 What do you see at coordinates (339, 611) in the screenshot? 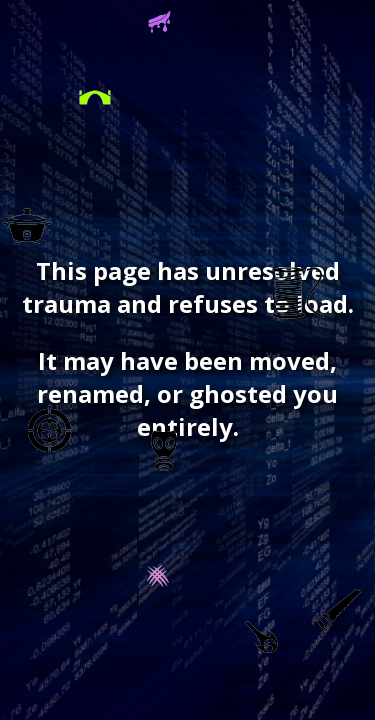
I see `access woodworking or carpentry tools` at bounding box center [339, 611].